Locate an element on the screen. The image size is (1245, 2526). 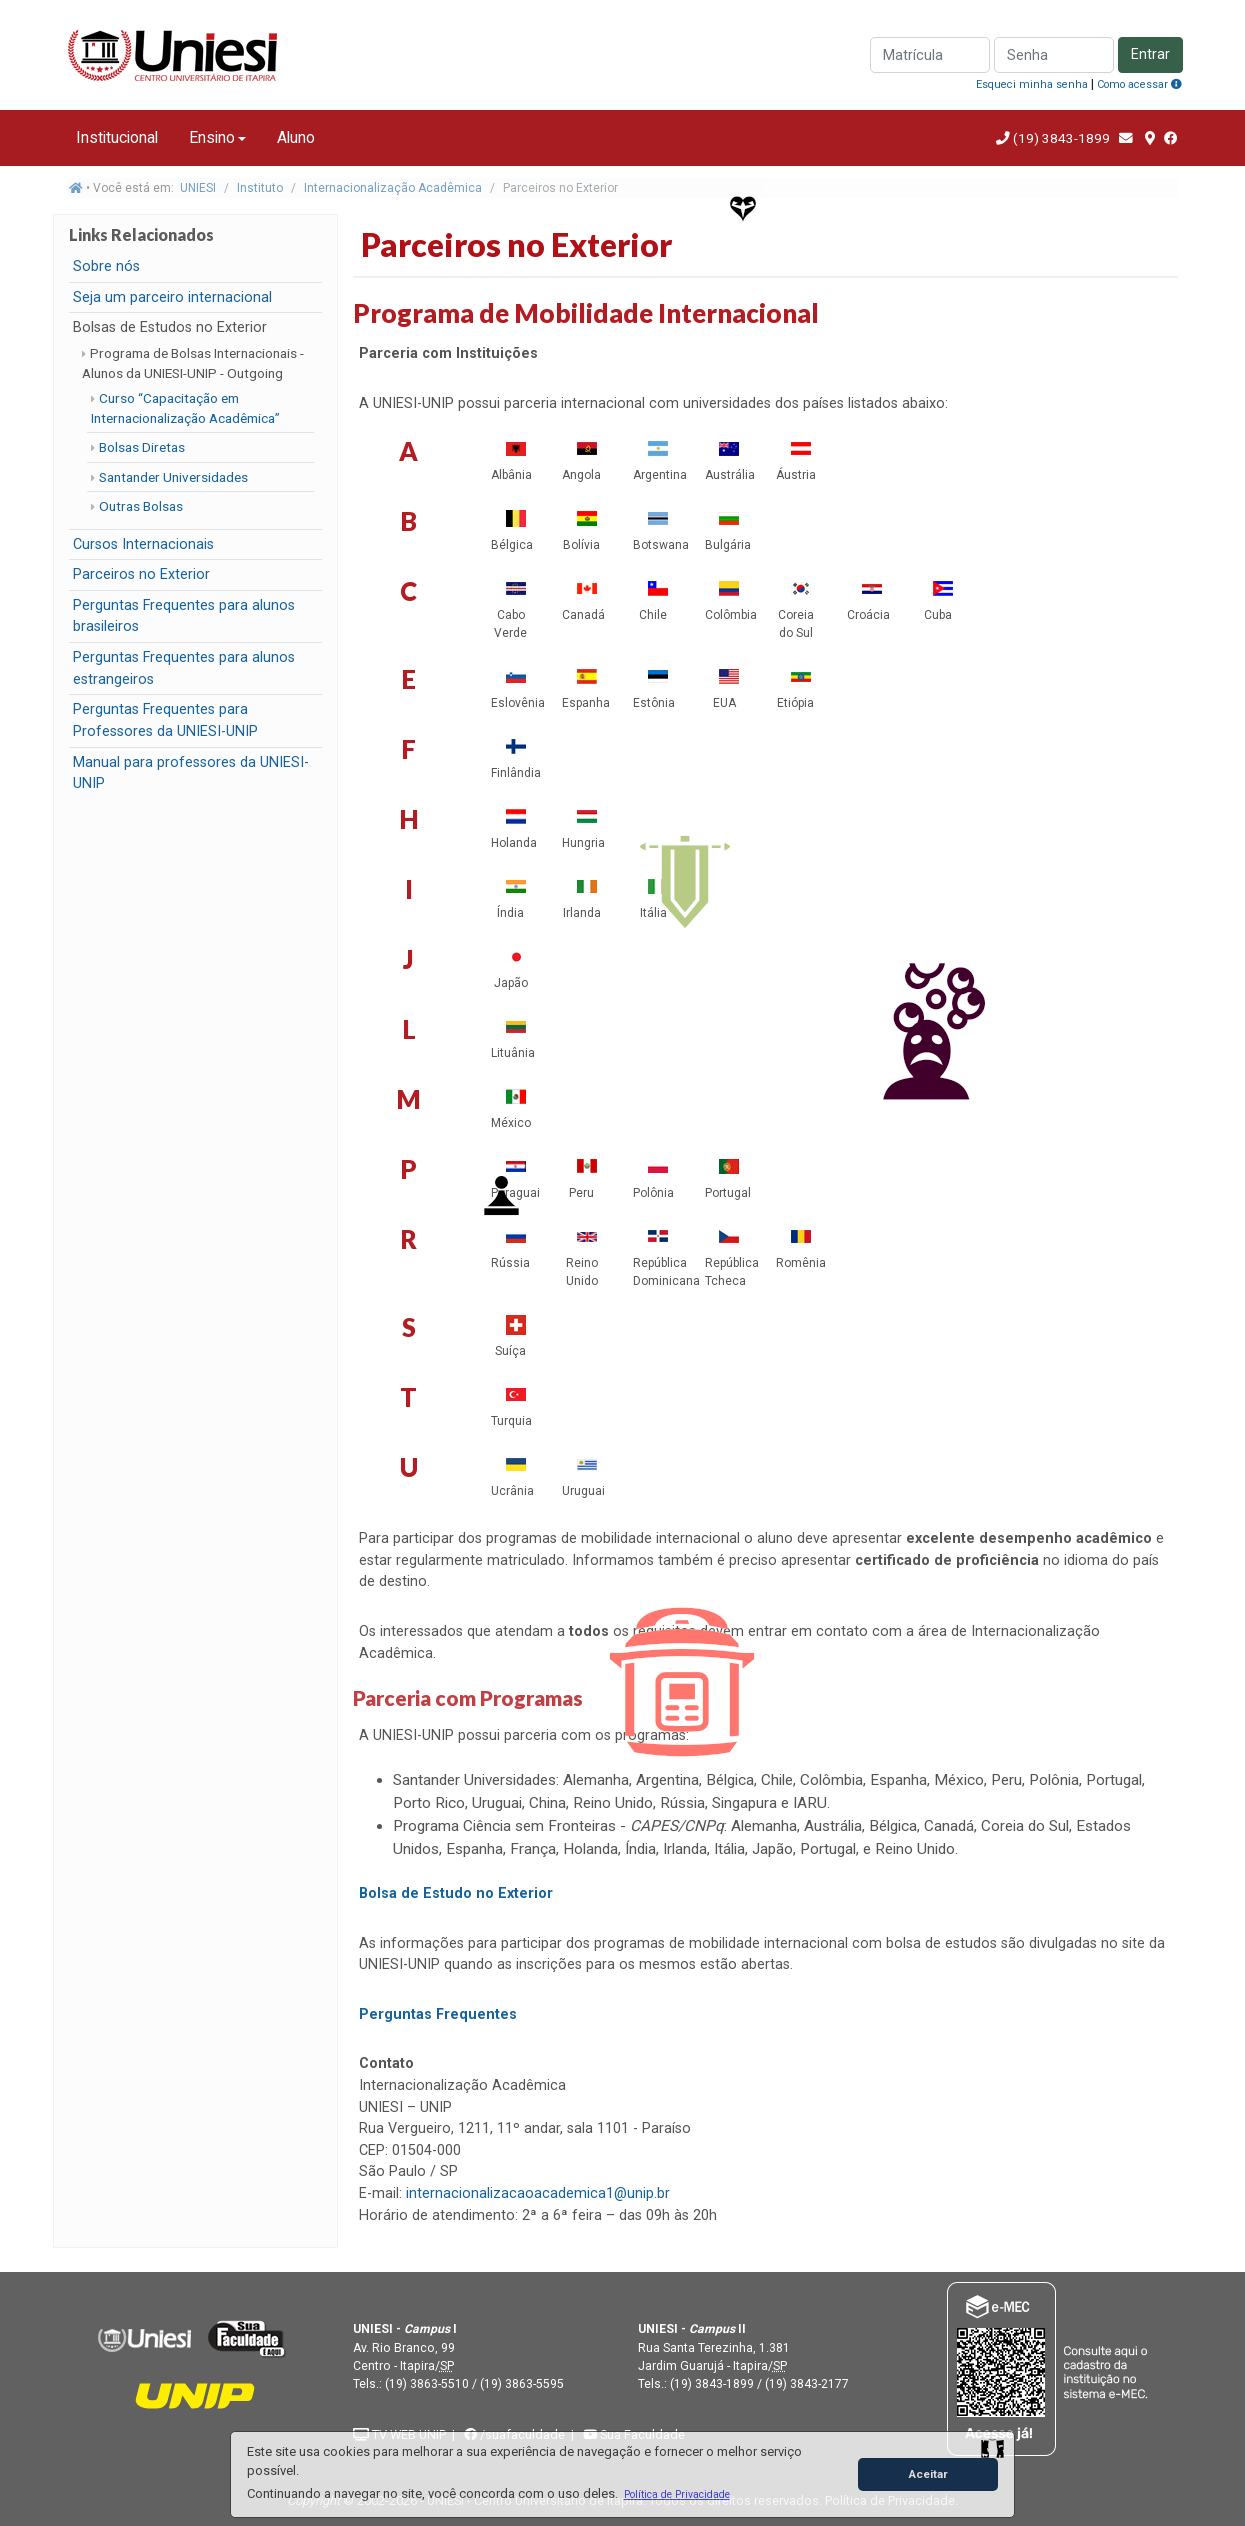
adjust banner width or resize vertical flag element is located at coordinates (685, 881).